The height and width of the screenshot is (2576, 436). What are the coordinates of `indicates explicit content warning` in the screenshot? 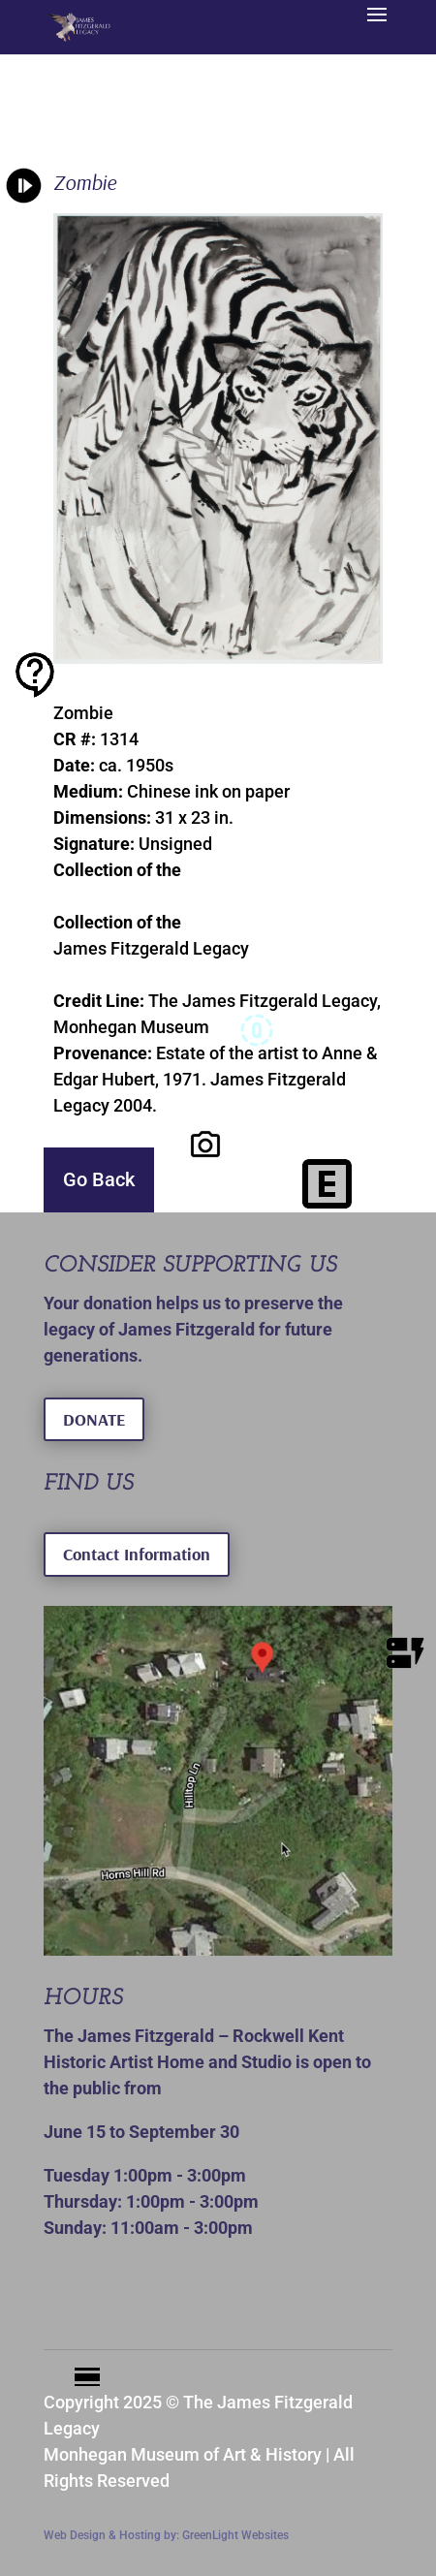 It's located at (327, 1183).